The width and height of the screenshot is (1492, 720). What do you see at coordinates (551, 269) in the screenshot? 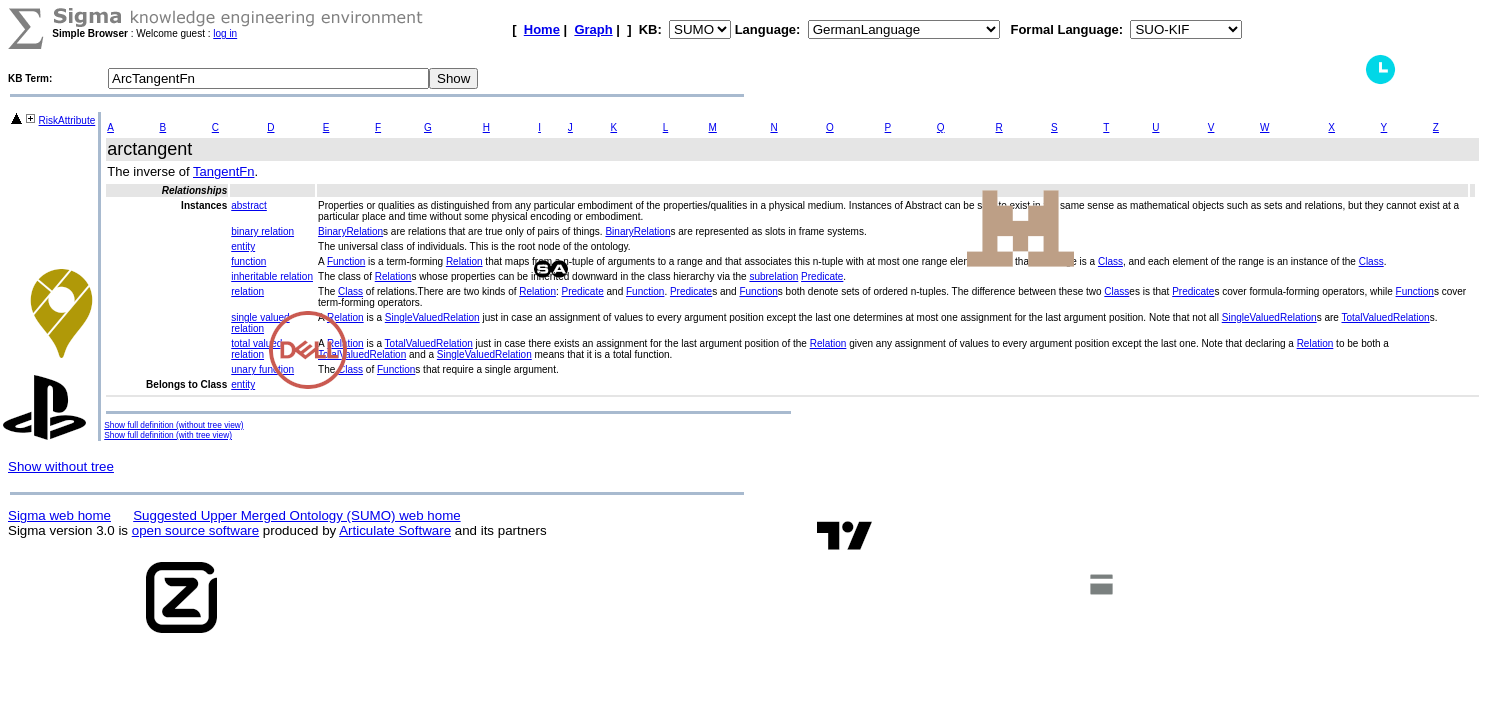
I see `Sabancı Holding company logo` at bounding box center [551, 269].